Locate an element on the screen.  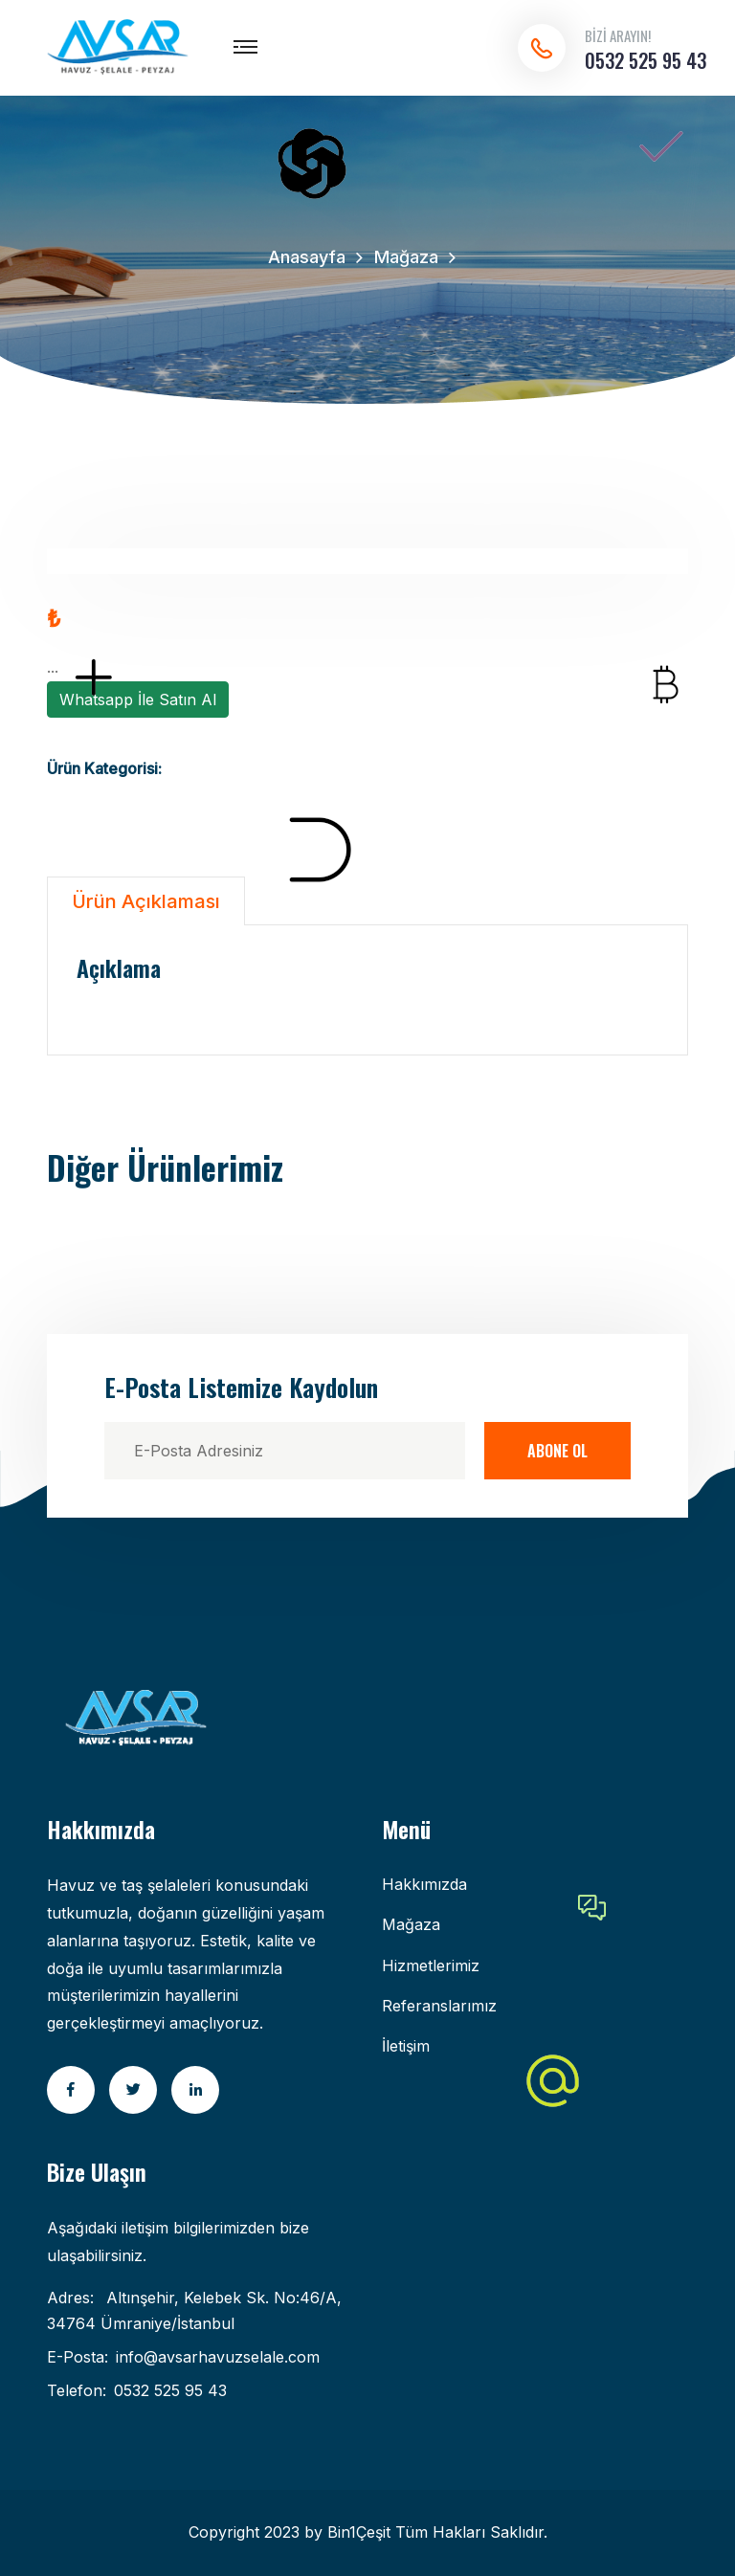
confirm or submit an action is located at coordinates (661, 146).